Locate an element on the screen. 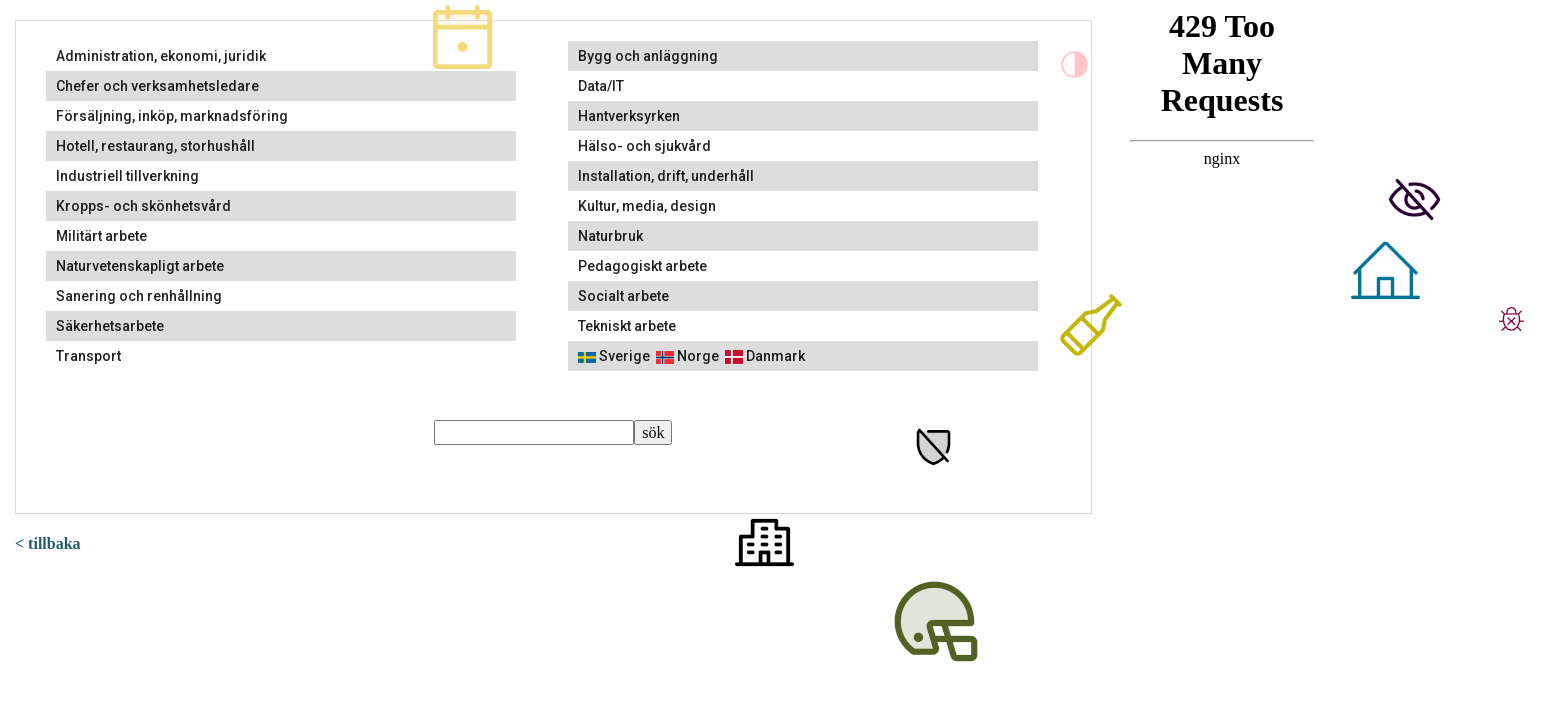 Image resolution: width=1568 pixels, height=720 pixels. calendar event or reminder indicator is located at coordinates (462, 39).